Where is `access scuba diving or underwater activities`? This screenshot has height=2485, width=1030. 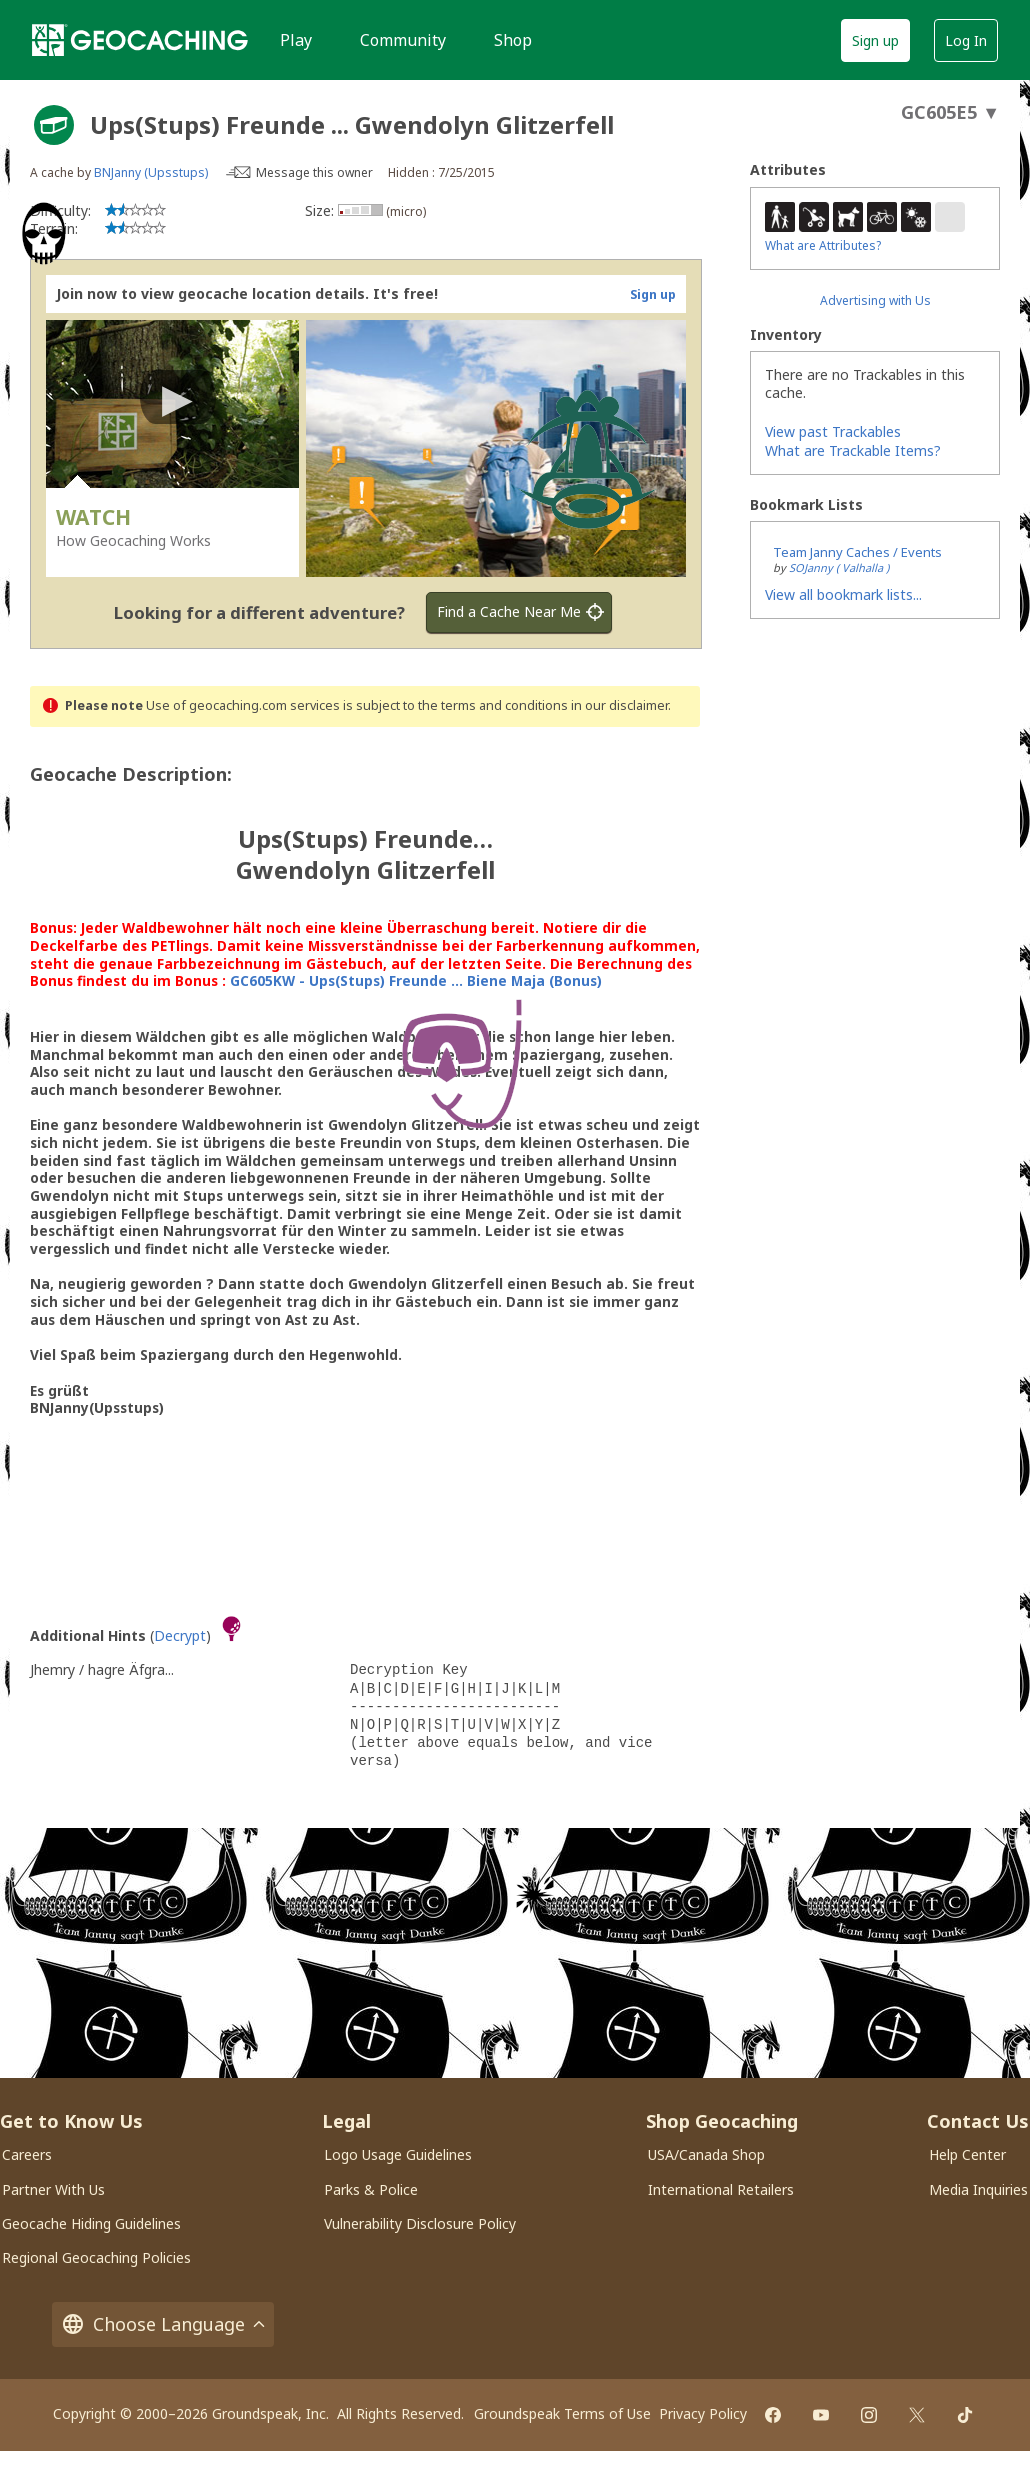
access scuba diving or underwater activities is located at coordinates (462, 1064).